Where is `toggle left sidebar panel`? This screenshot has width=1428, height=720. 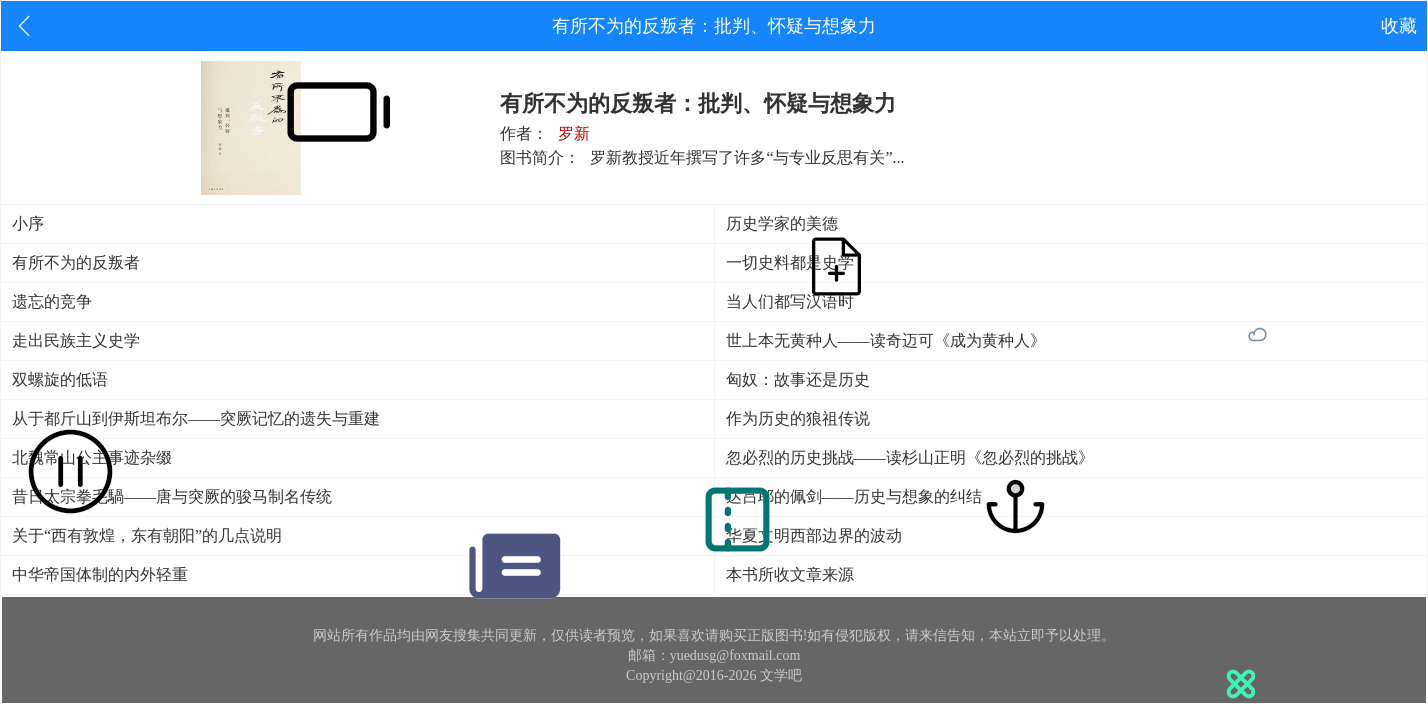 toggle left sidebar panel is located at coordinates (737, 519).